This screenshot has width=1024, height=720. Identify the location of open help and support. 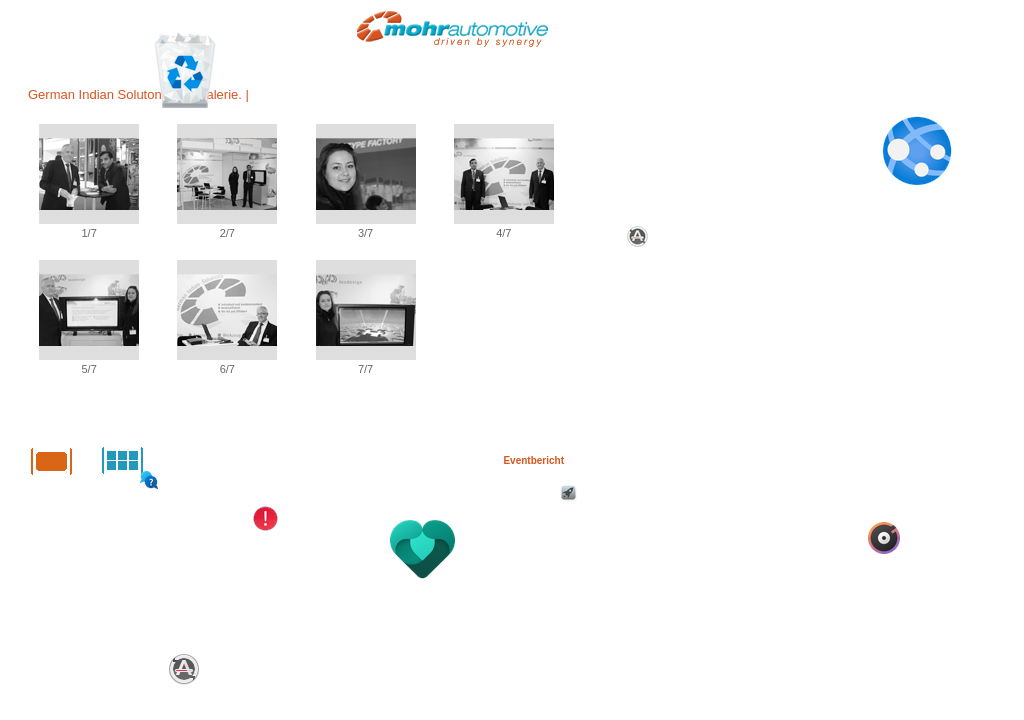
(149, 480).